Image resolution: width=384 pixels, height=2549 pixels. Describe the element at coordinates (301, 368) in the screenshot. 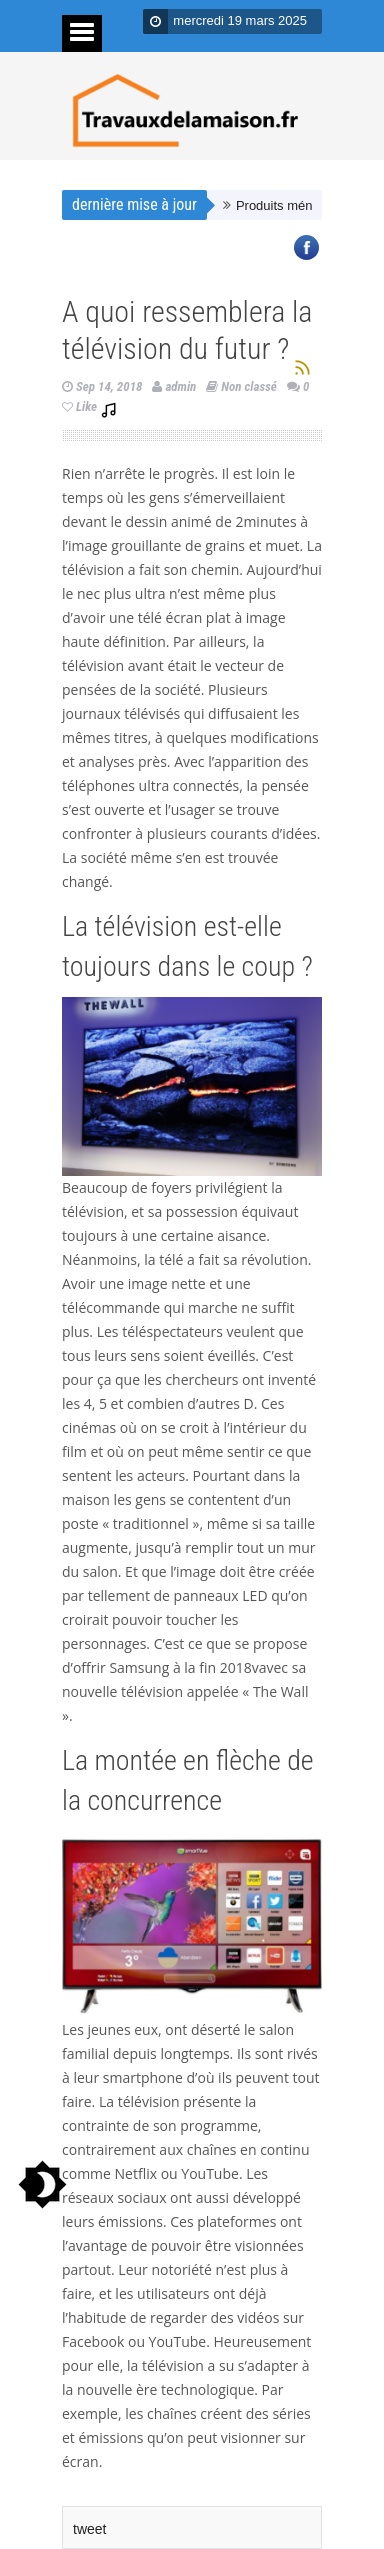

I see `subscribe to RSS feed` at that location.